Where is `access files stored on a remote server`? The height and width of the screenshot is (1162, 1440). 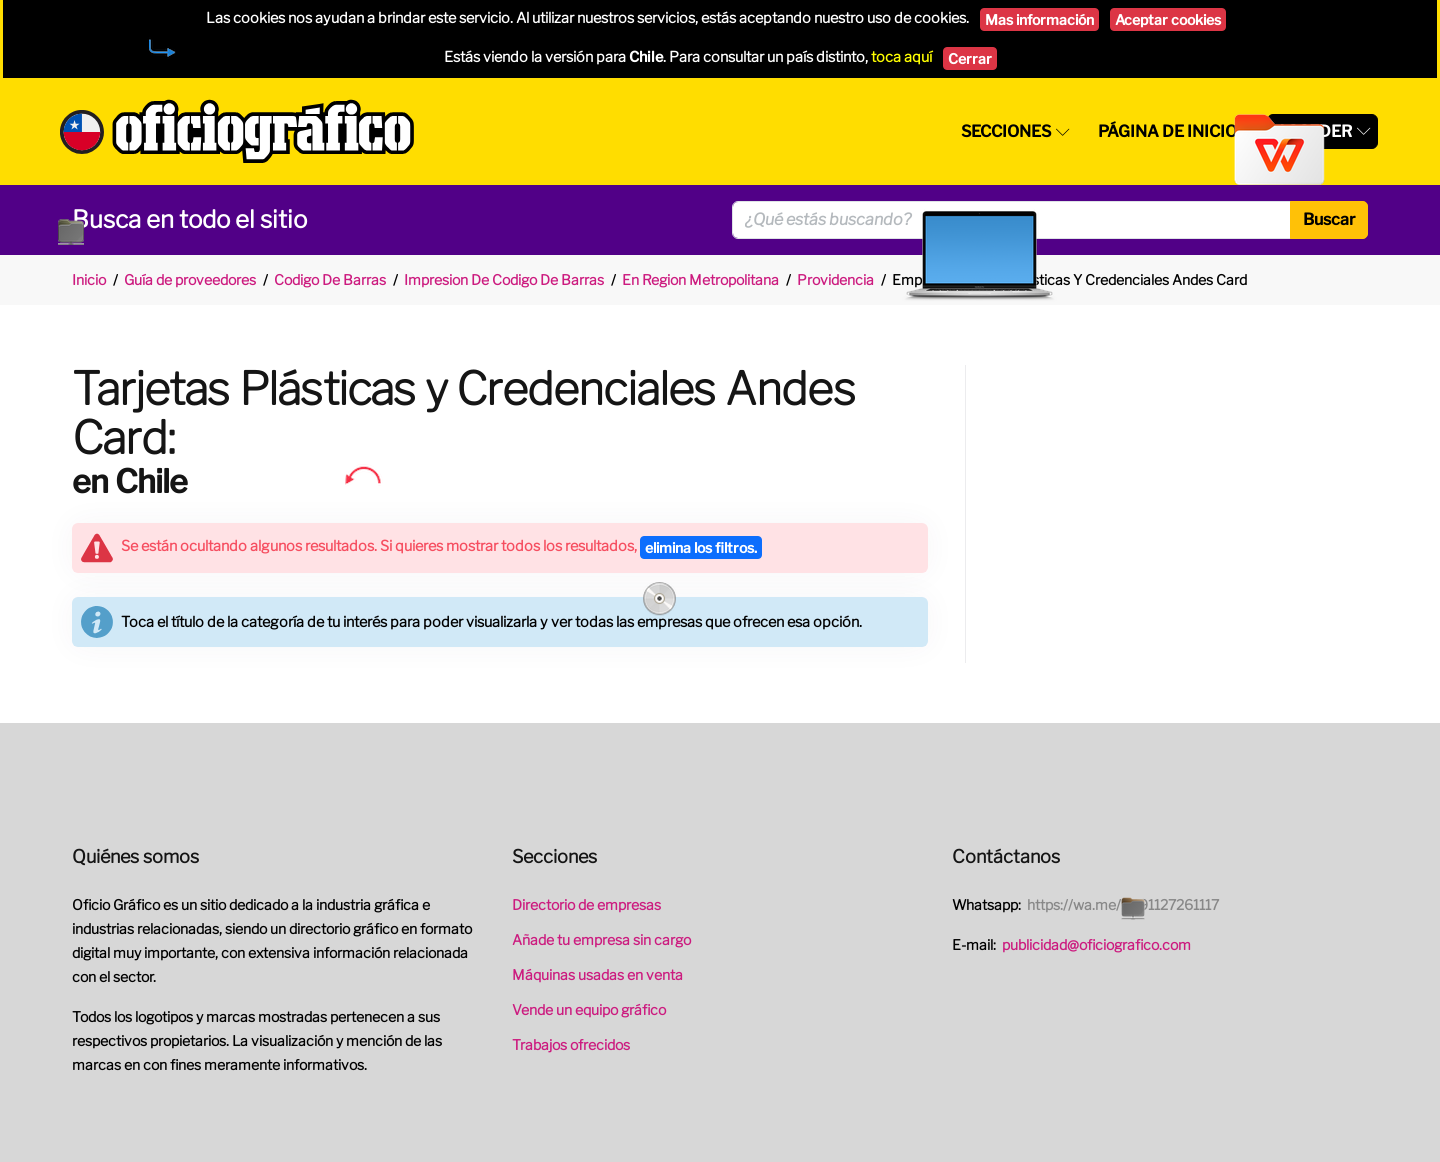
access files stored on a remote server is located at coordinates (71, 232).